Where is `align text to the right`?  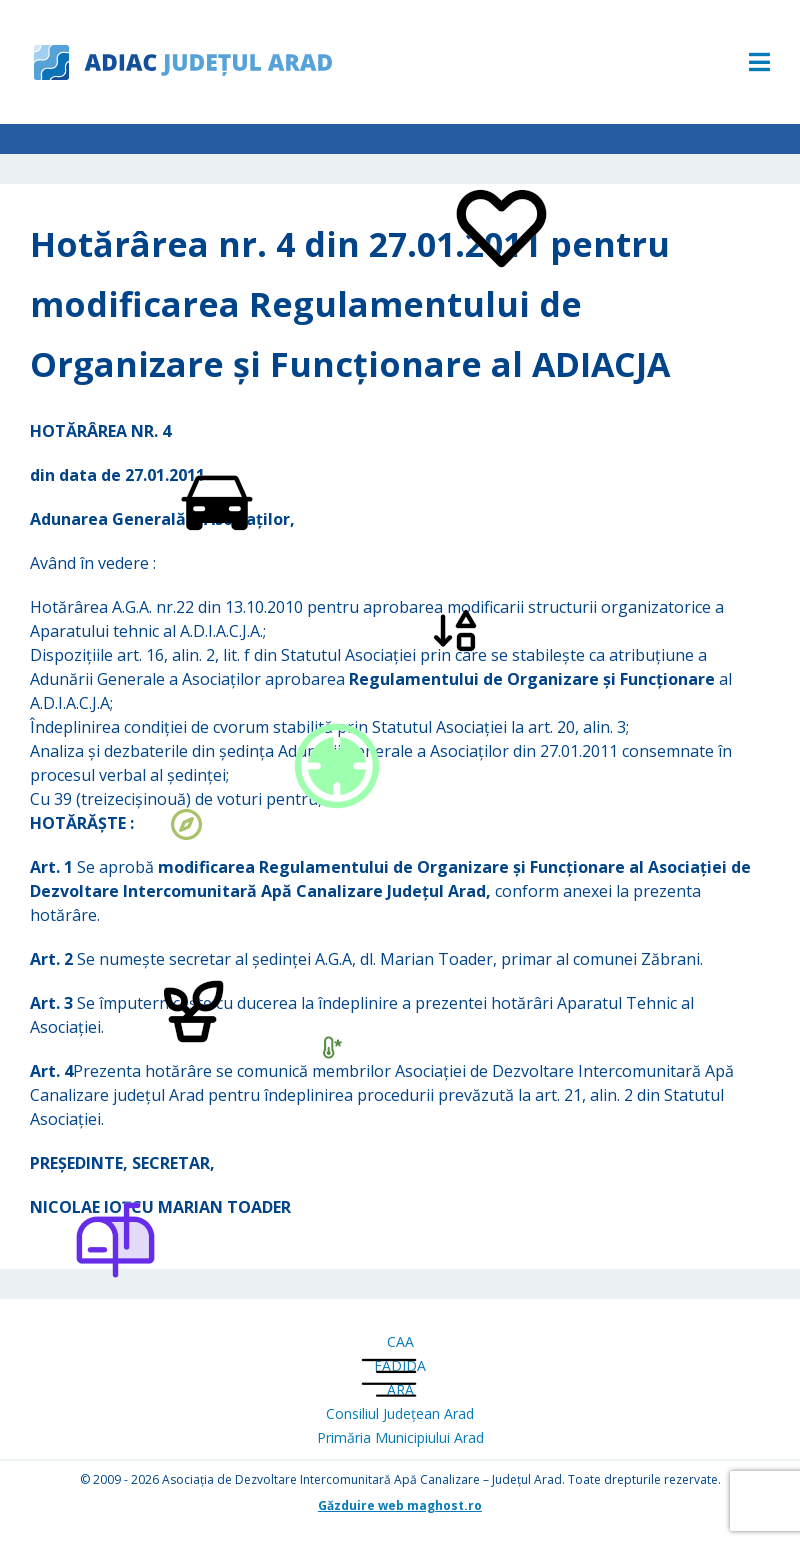 align text to the right is located at coordinates (389, 1379).